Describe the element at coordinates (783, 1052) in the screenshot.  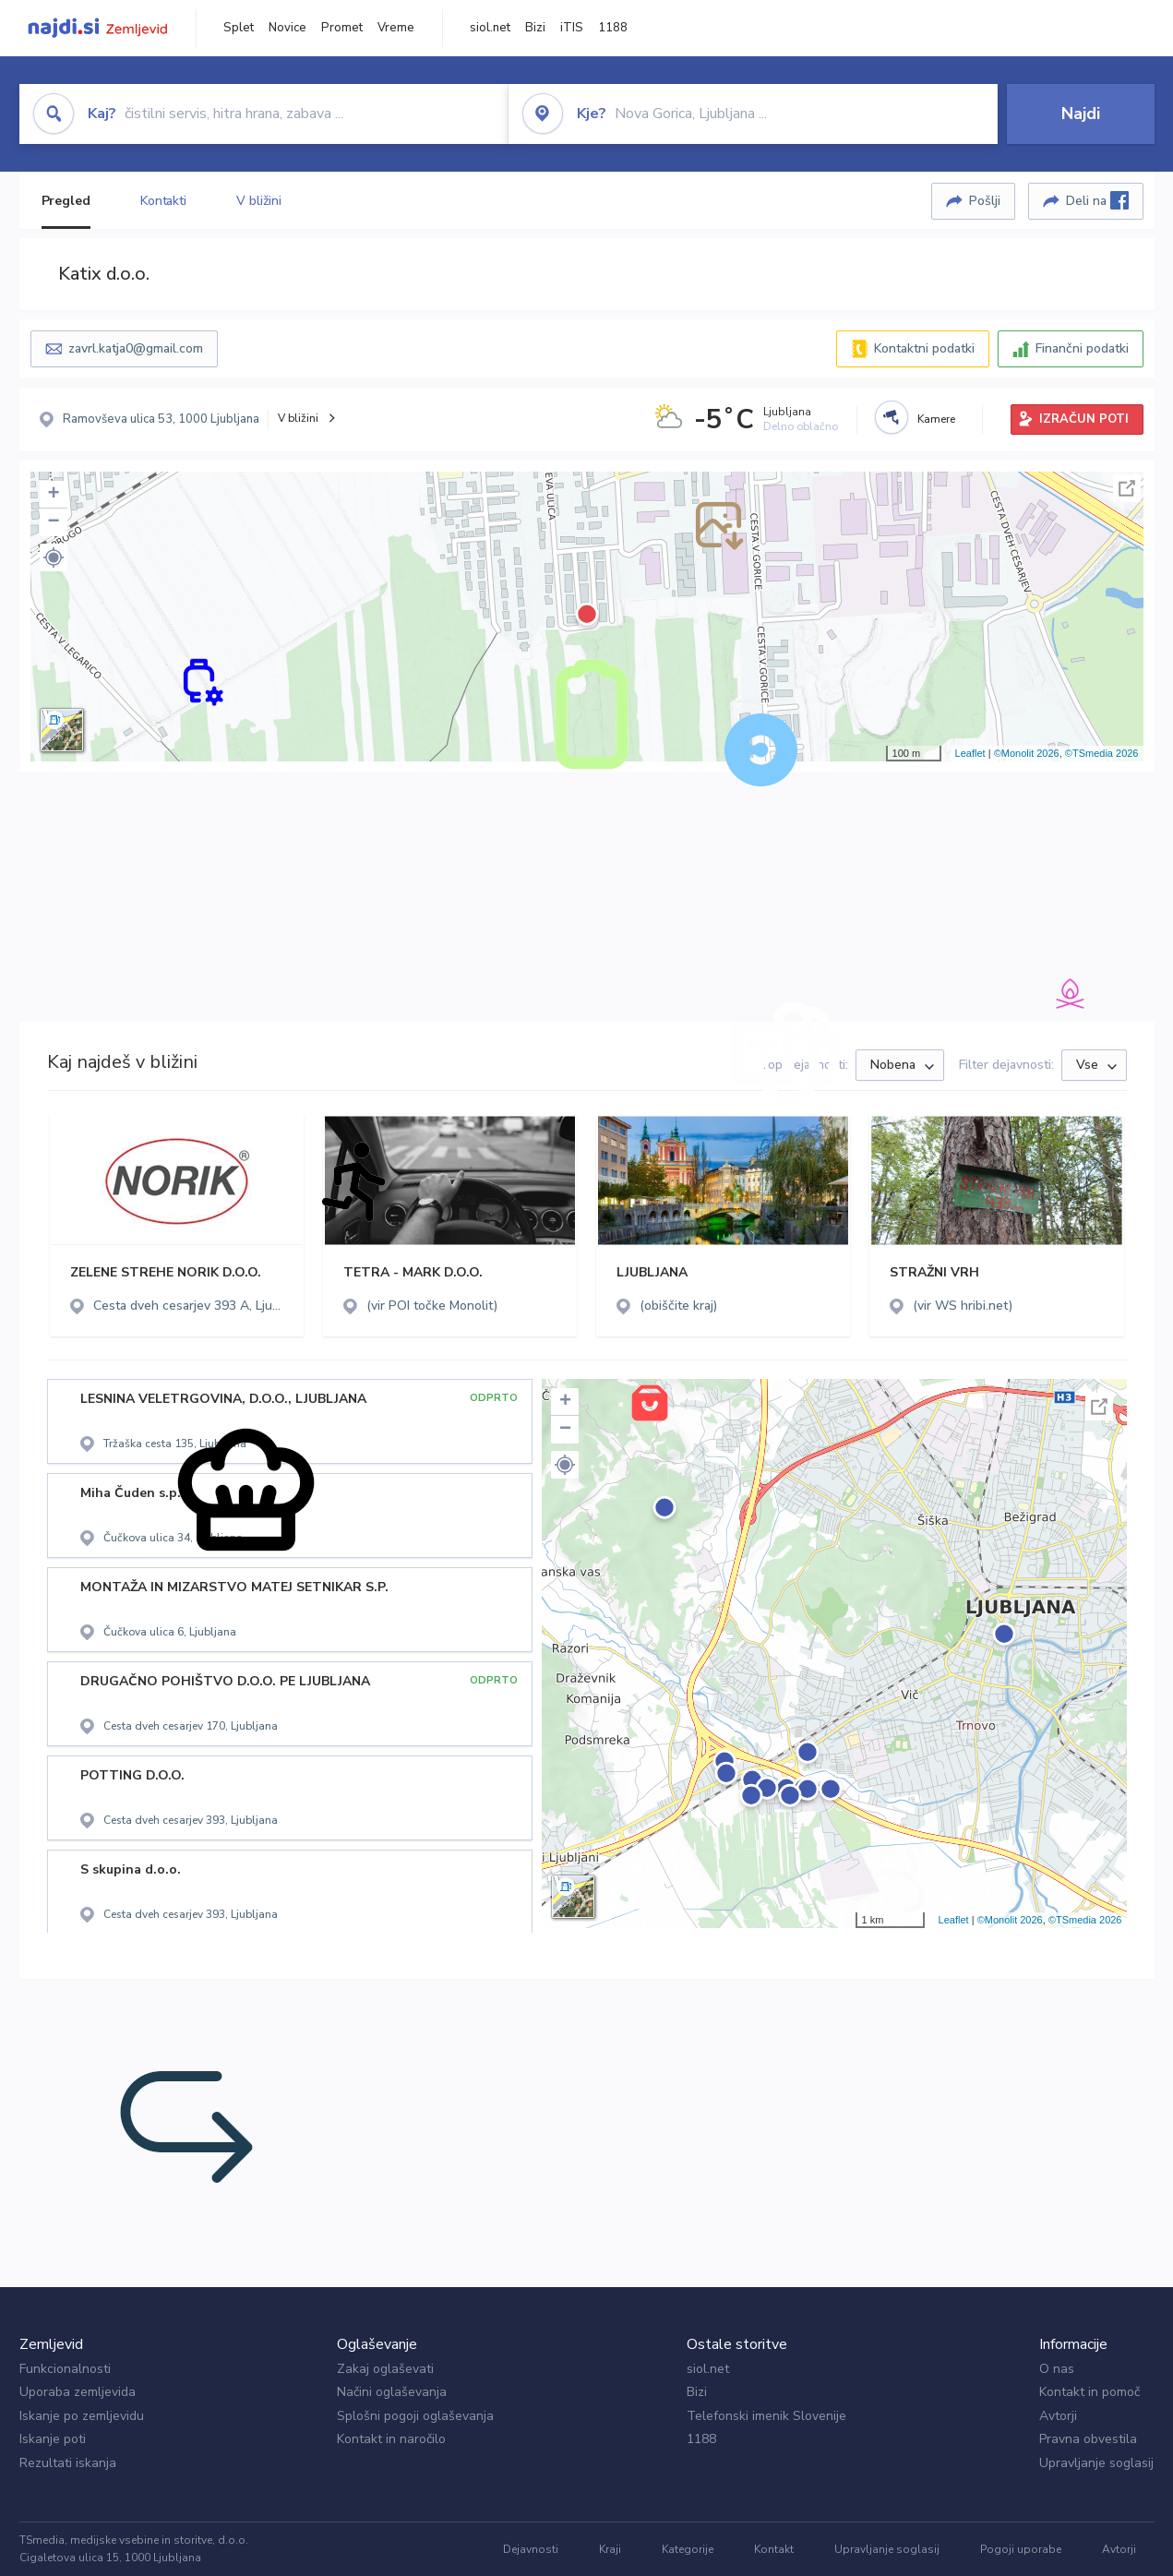
I see `open Microsoft Teams` at that location.